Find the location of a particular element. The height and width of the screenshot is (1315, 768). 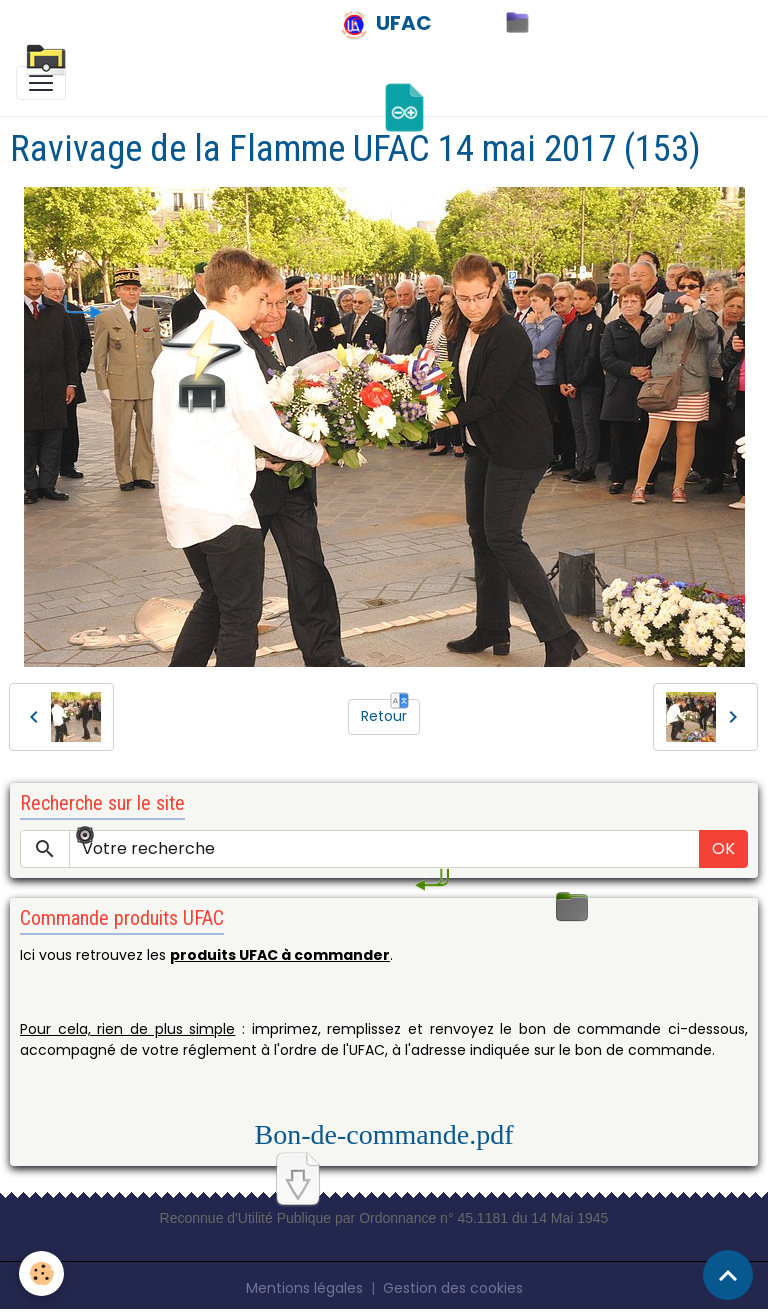

access language and translation settings is located at coordinates (399, 700).